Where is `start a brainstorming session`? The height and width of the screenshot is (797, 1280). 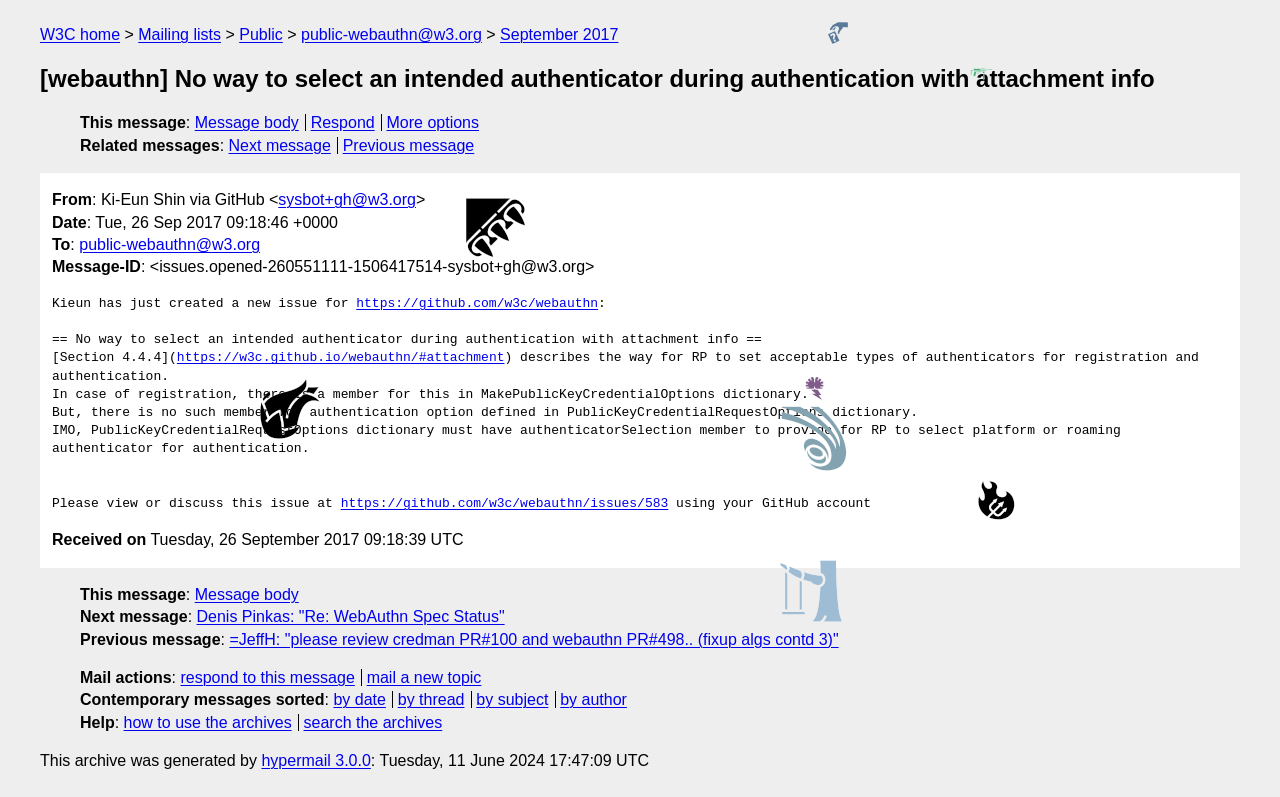 start a brainstorming session is located at coordinates (814, 388).